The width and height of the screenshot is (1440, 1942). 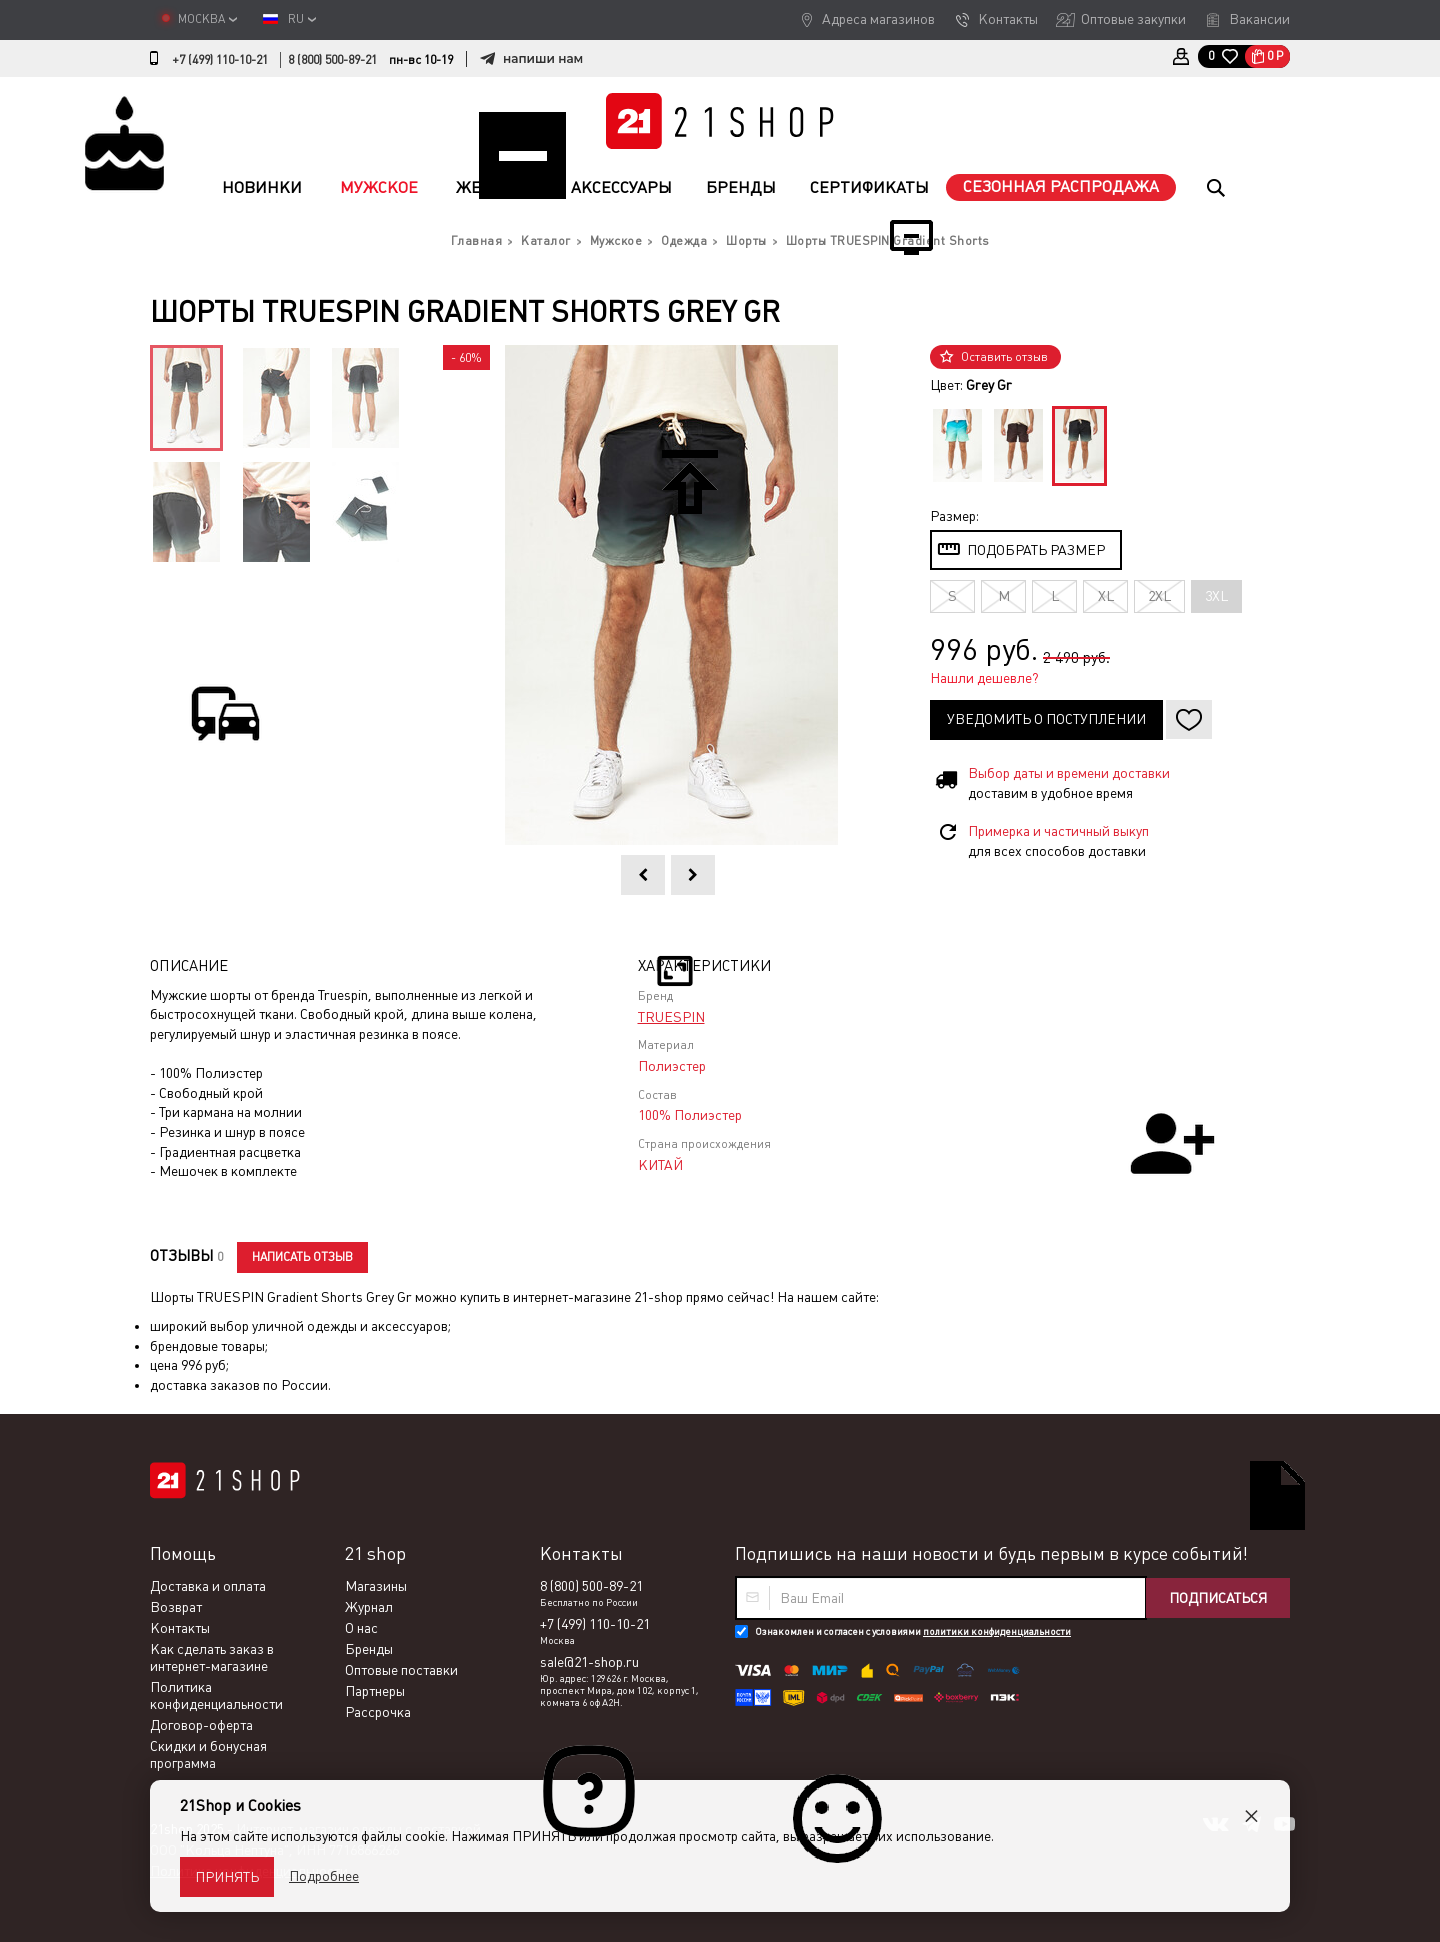 I want to click on remove video from playback queue, so click(x=911, y=237).